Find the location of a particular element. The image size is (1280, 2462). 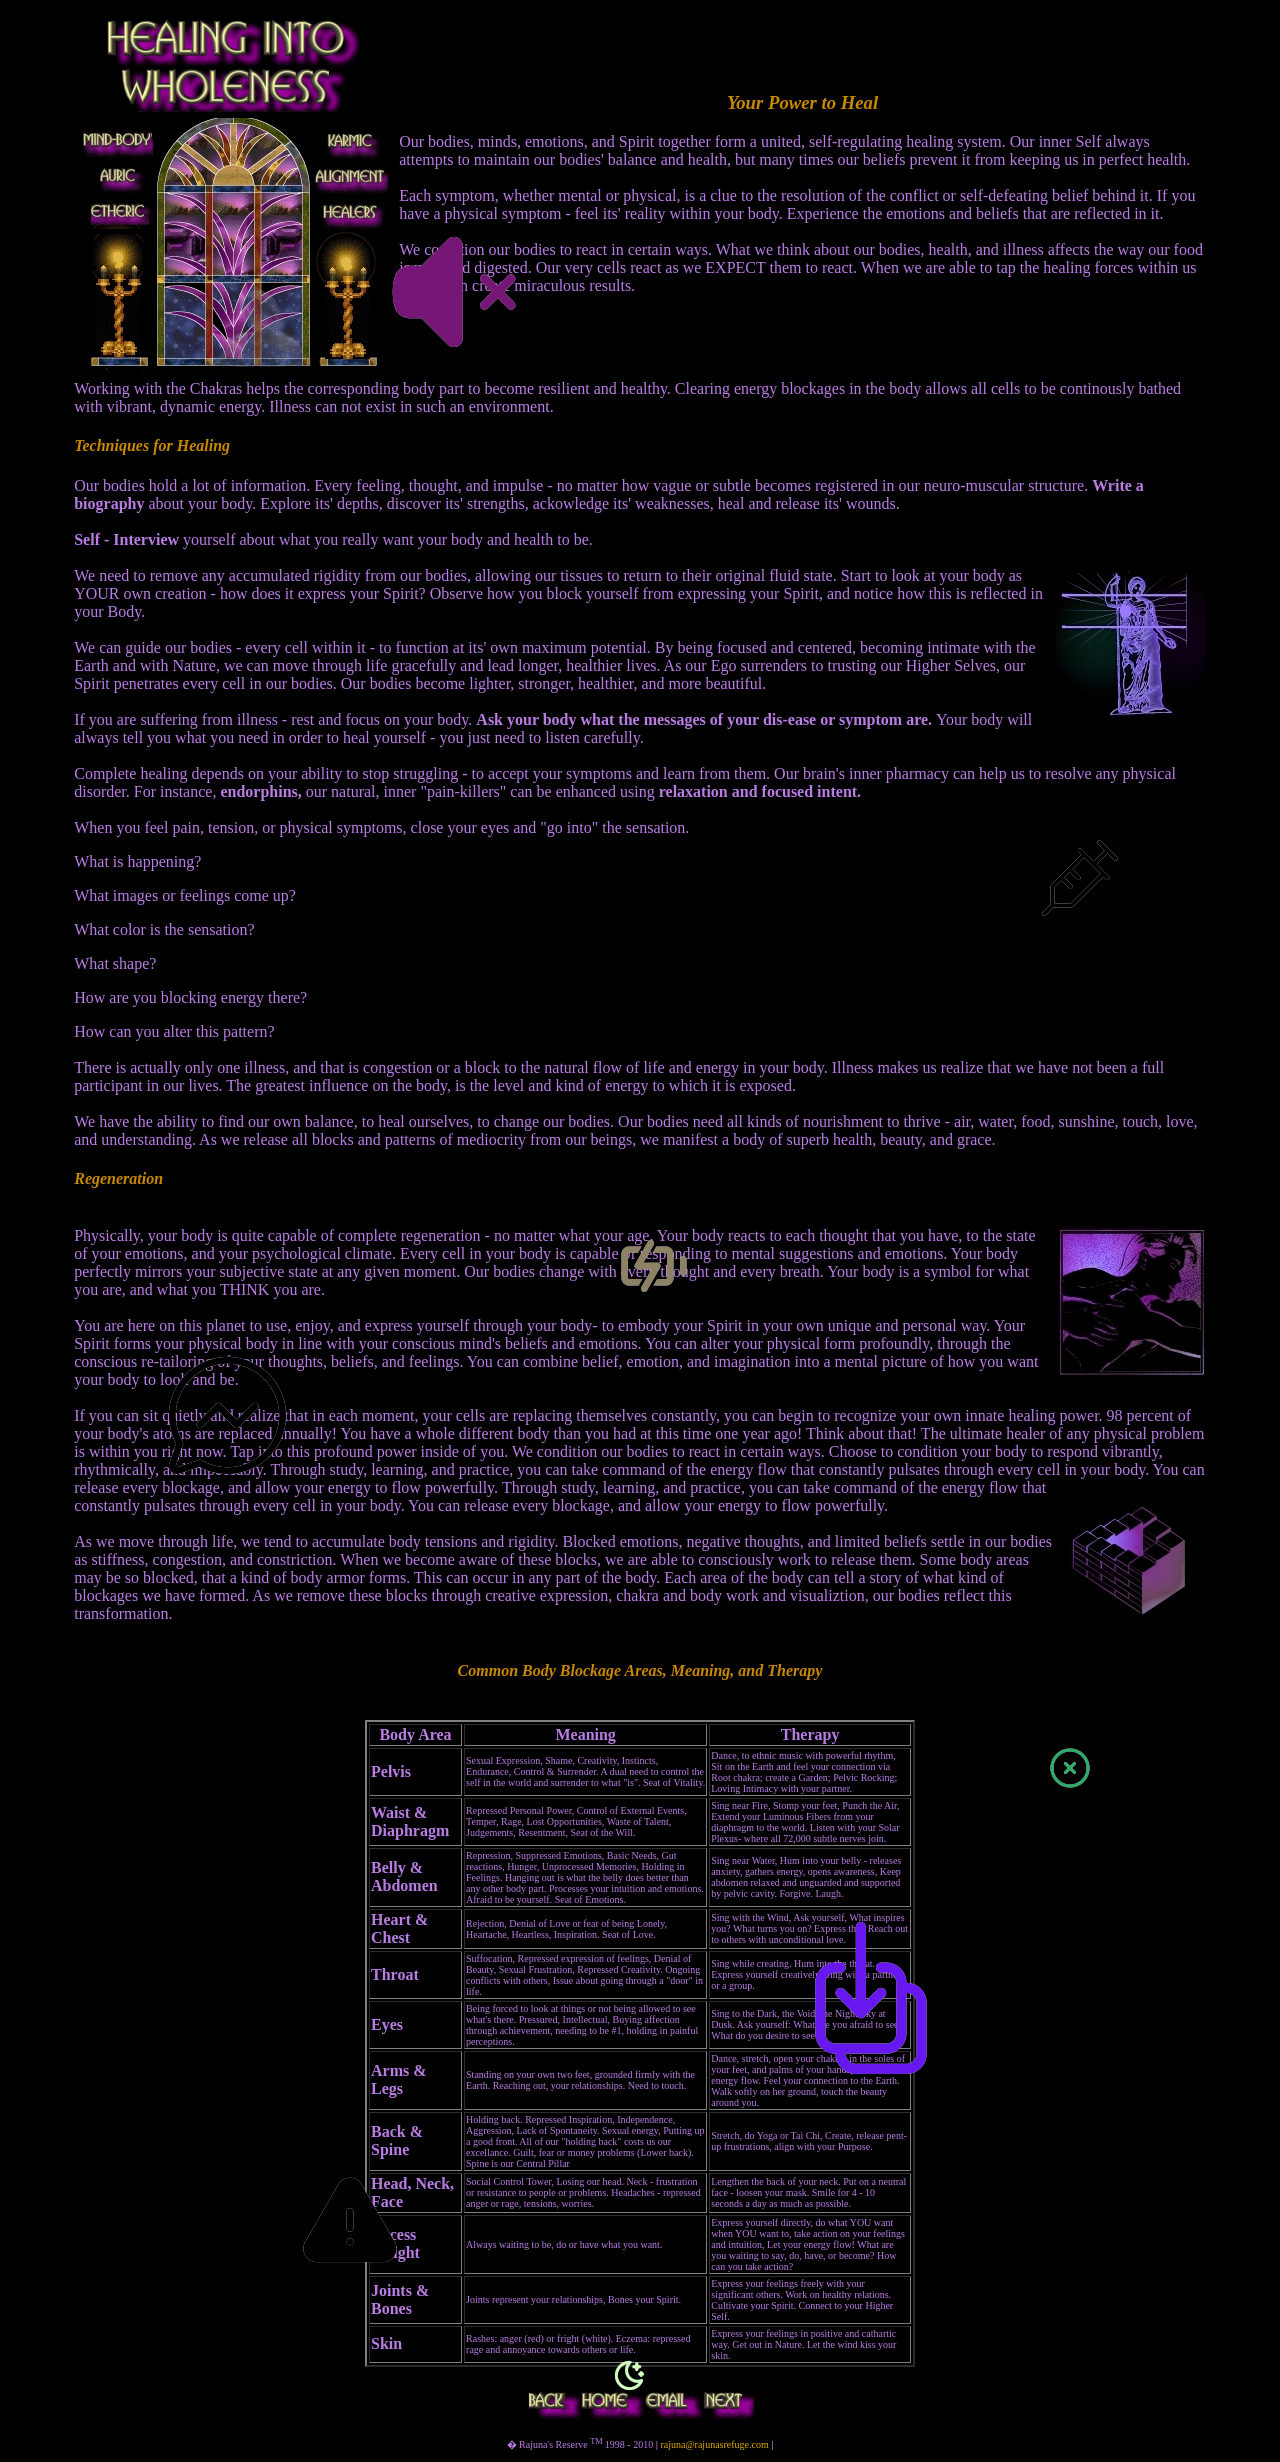

view device charging status is located at coordinates (654, 1266).